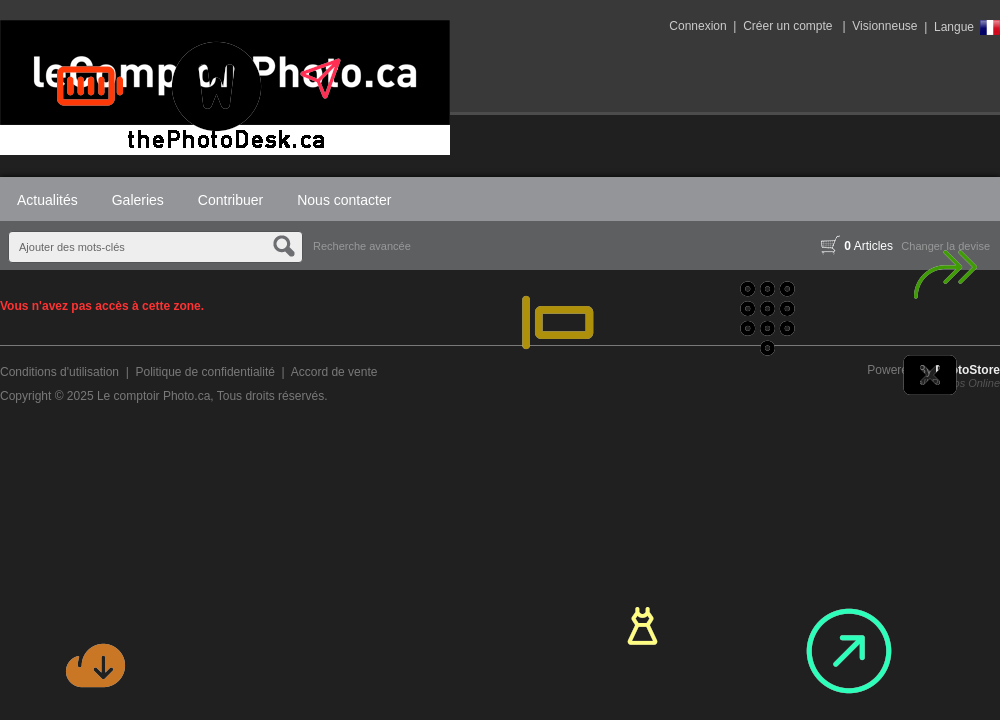  Describe the element at coordinates (642, 627) in the screenshot. I see `browse women's clothing or dresses` at that location.